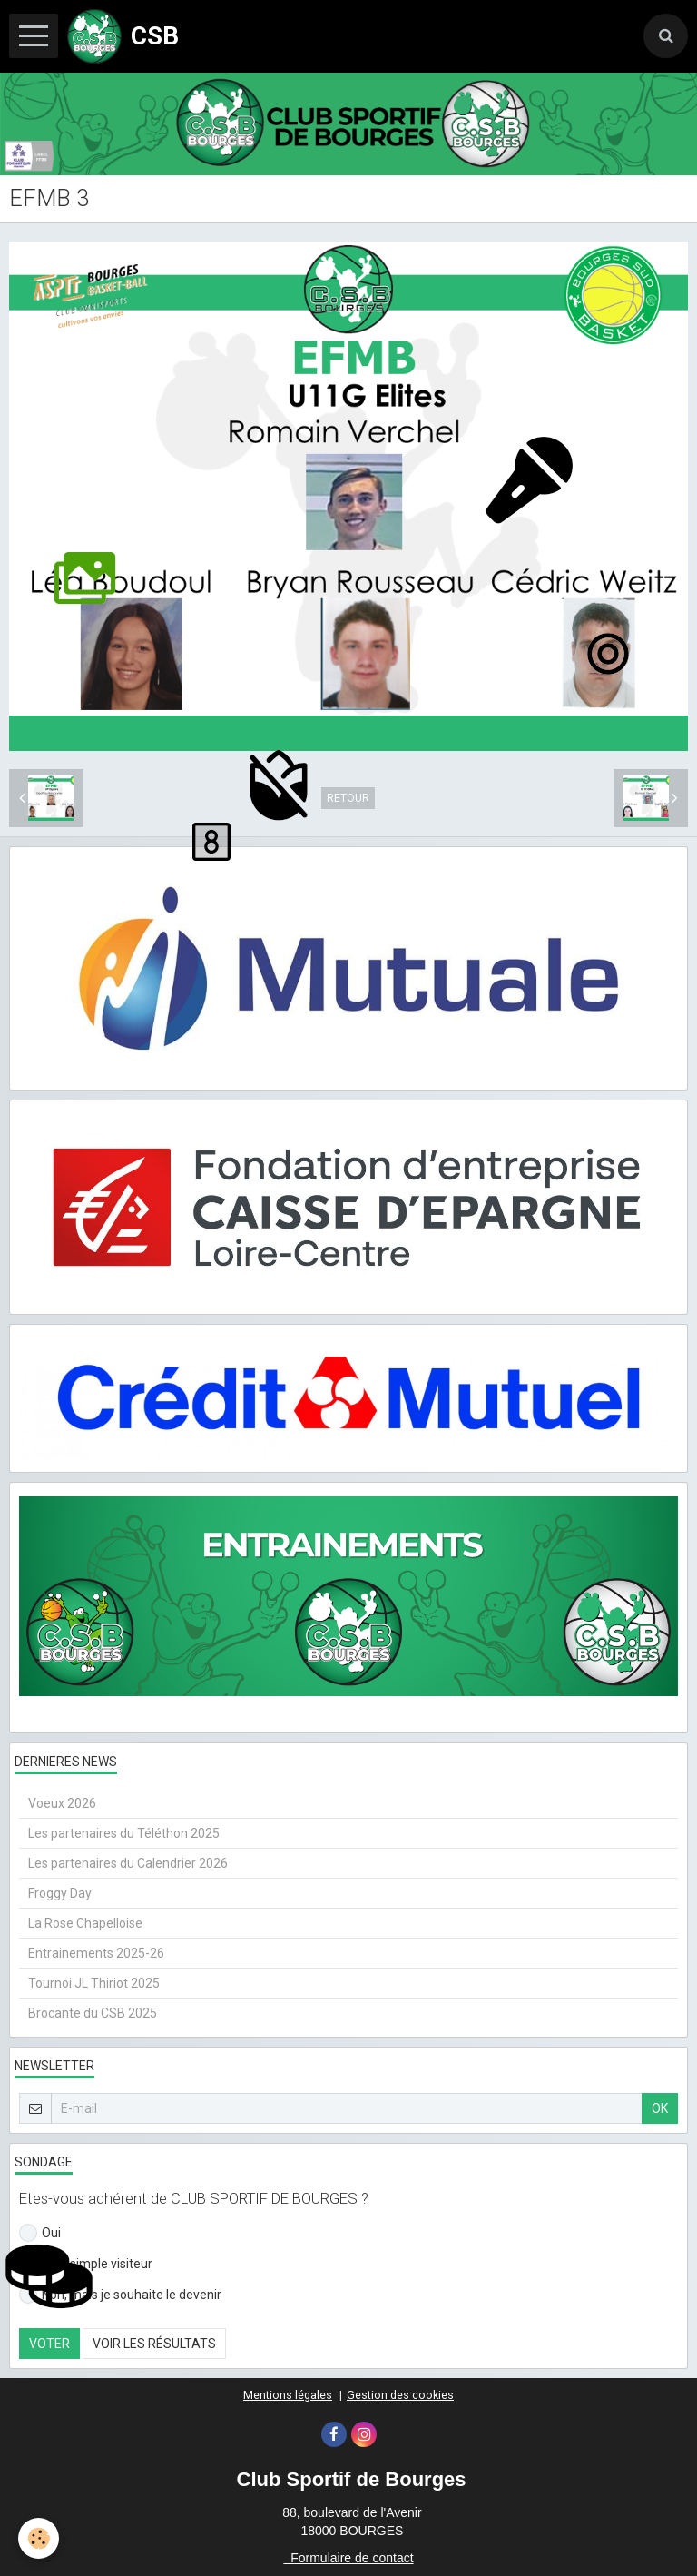 This screenshot has height=2576, width=697. I want to click on access voice recording or audio input, so click(527, 481).